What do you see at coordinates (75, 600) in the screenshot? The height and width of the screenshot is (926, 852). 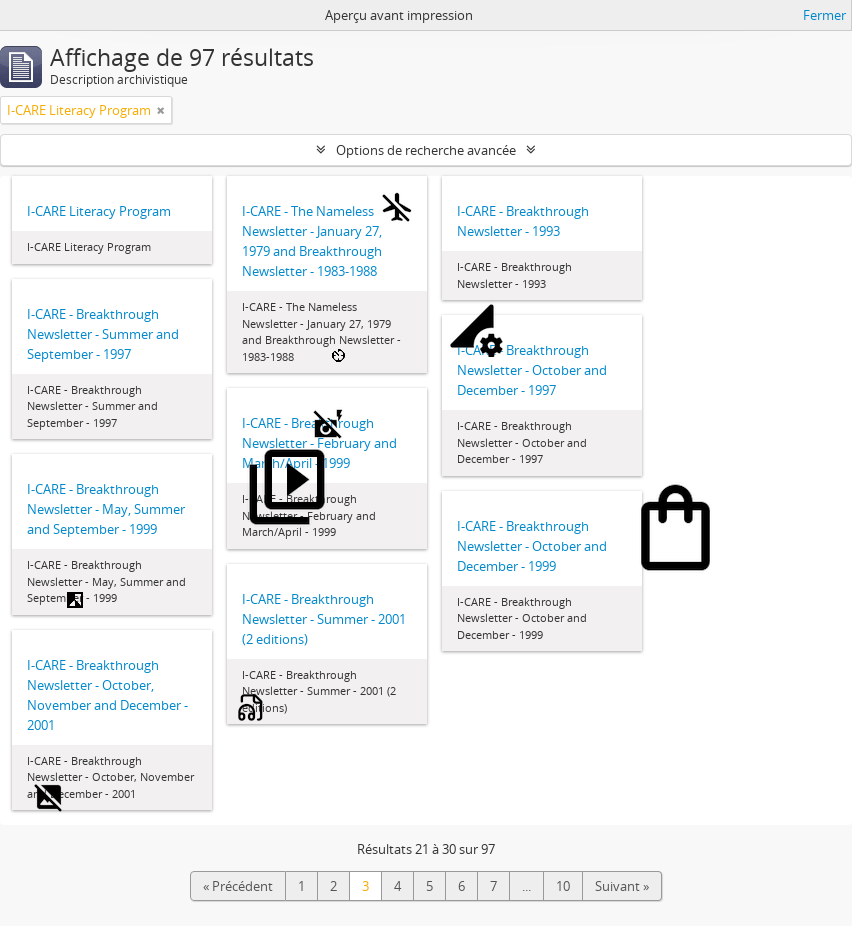 I see `apply black and white filter to image` at bounding box center [75, 600].